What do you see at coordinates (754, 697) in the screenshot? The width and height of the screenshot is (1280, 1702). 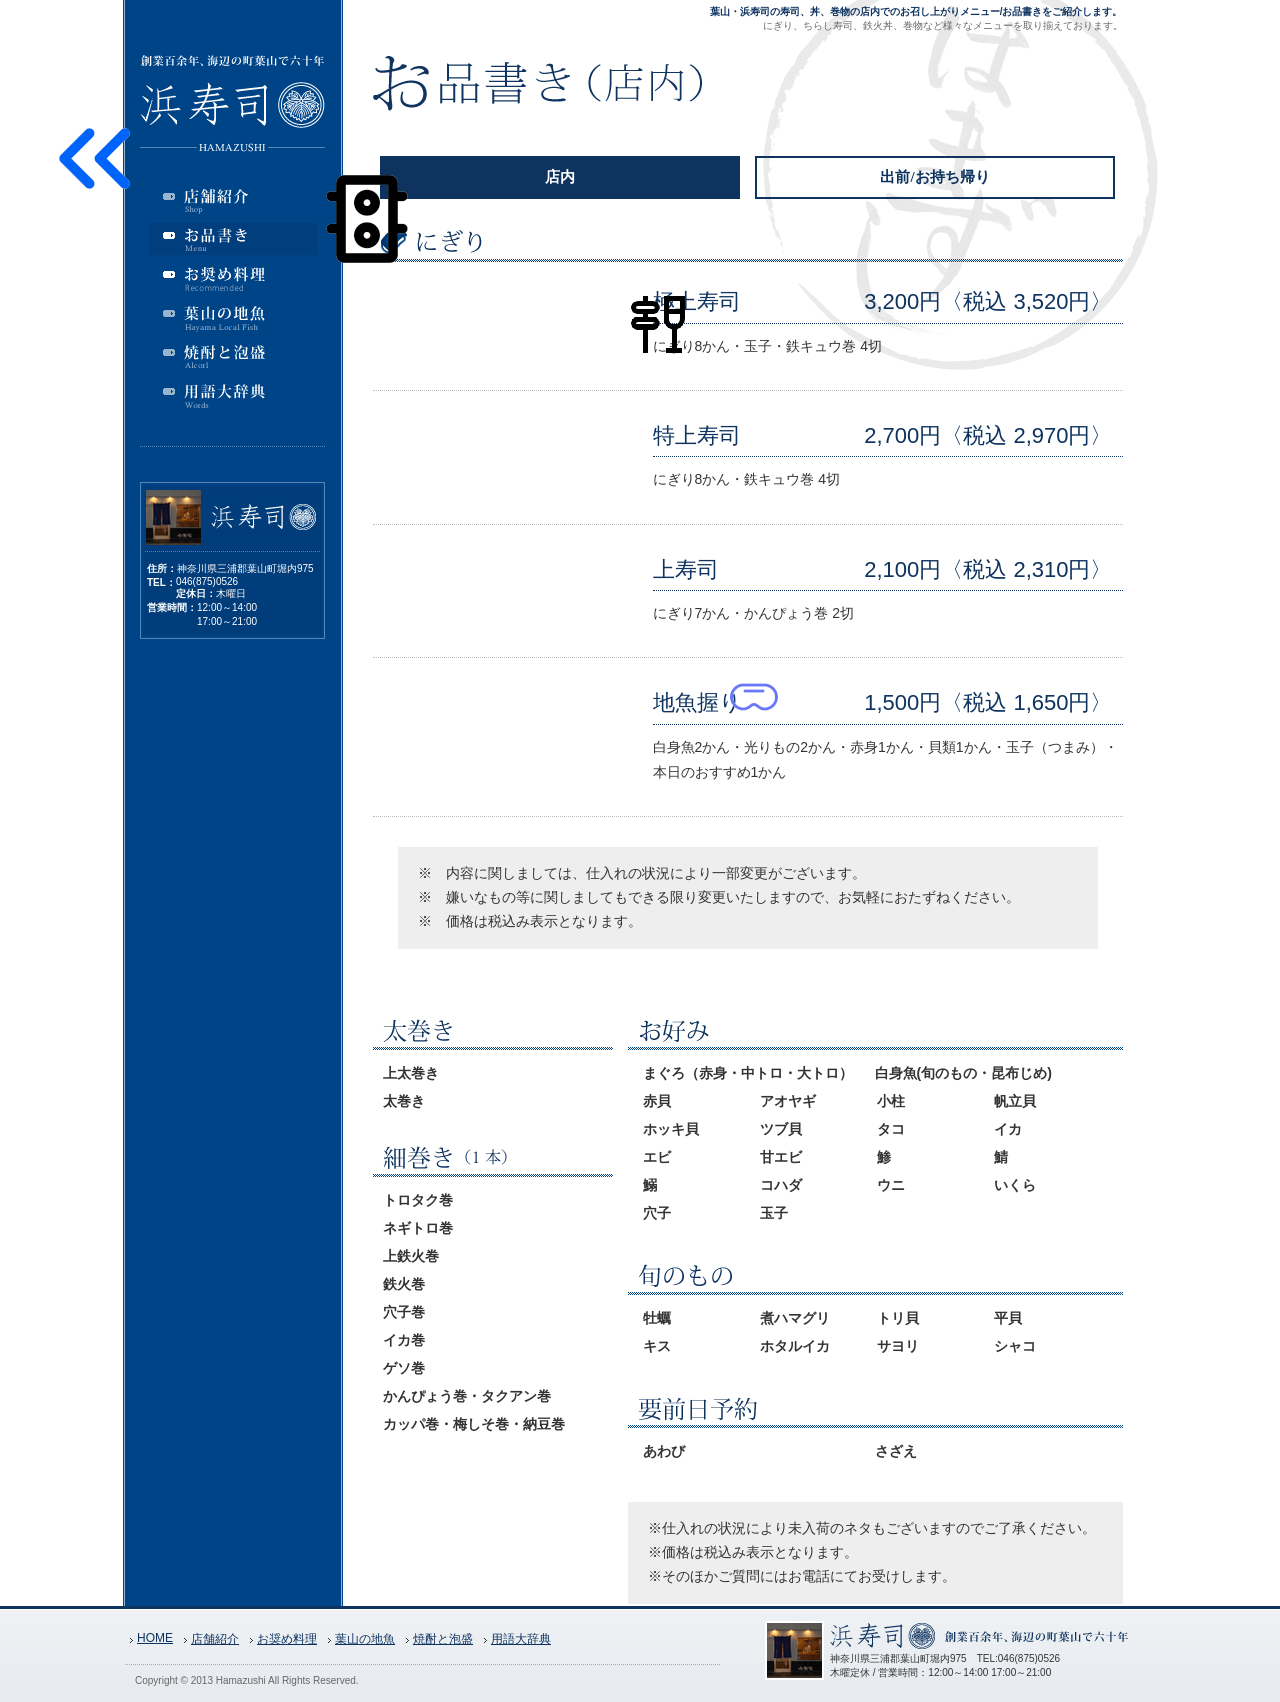 I see `access virtual reality or VR settings` at bounding box center [754, 697].